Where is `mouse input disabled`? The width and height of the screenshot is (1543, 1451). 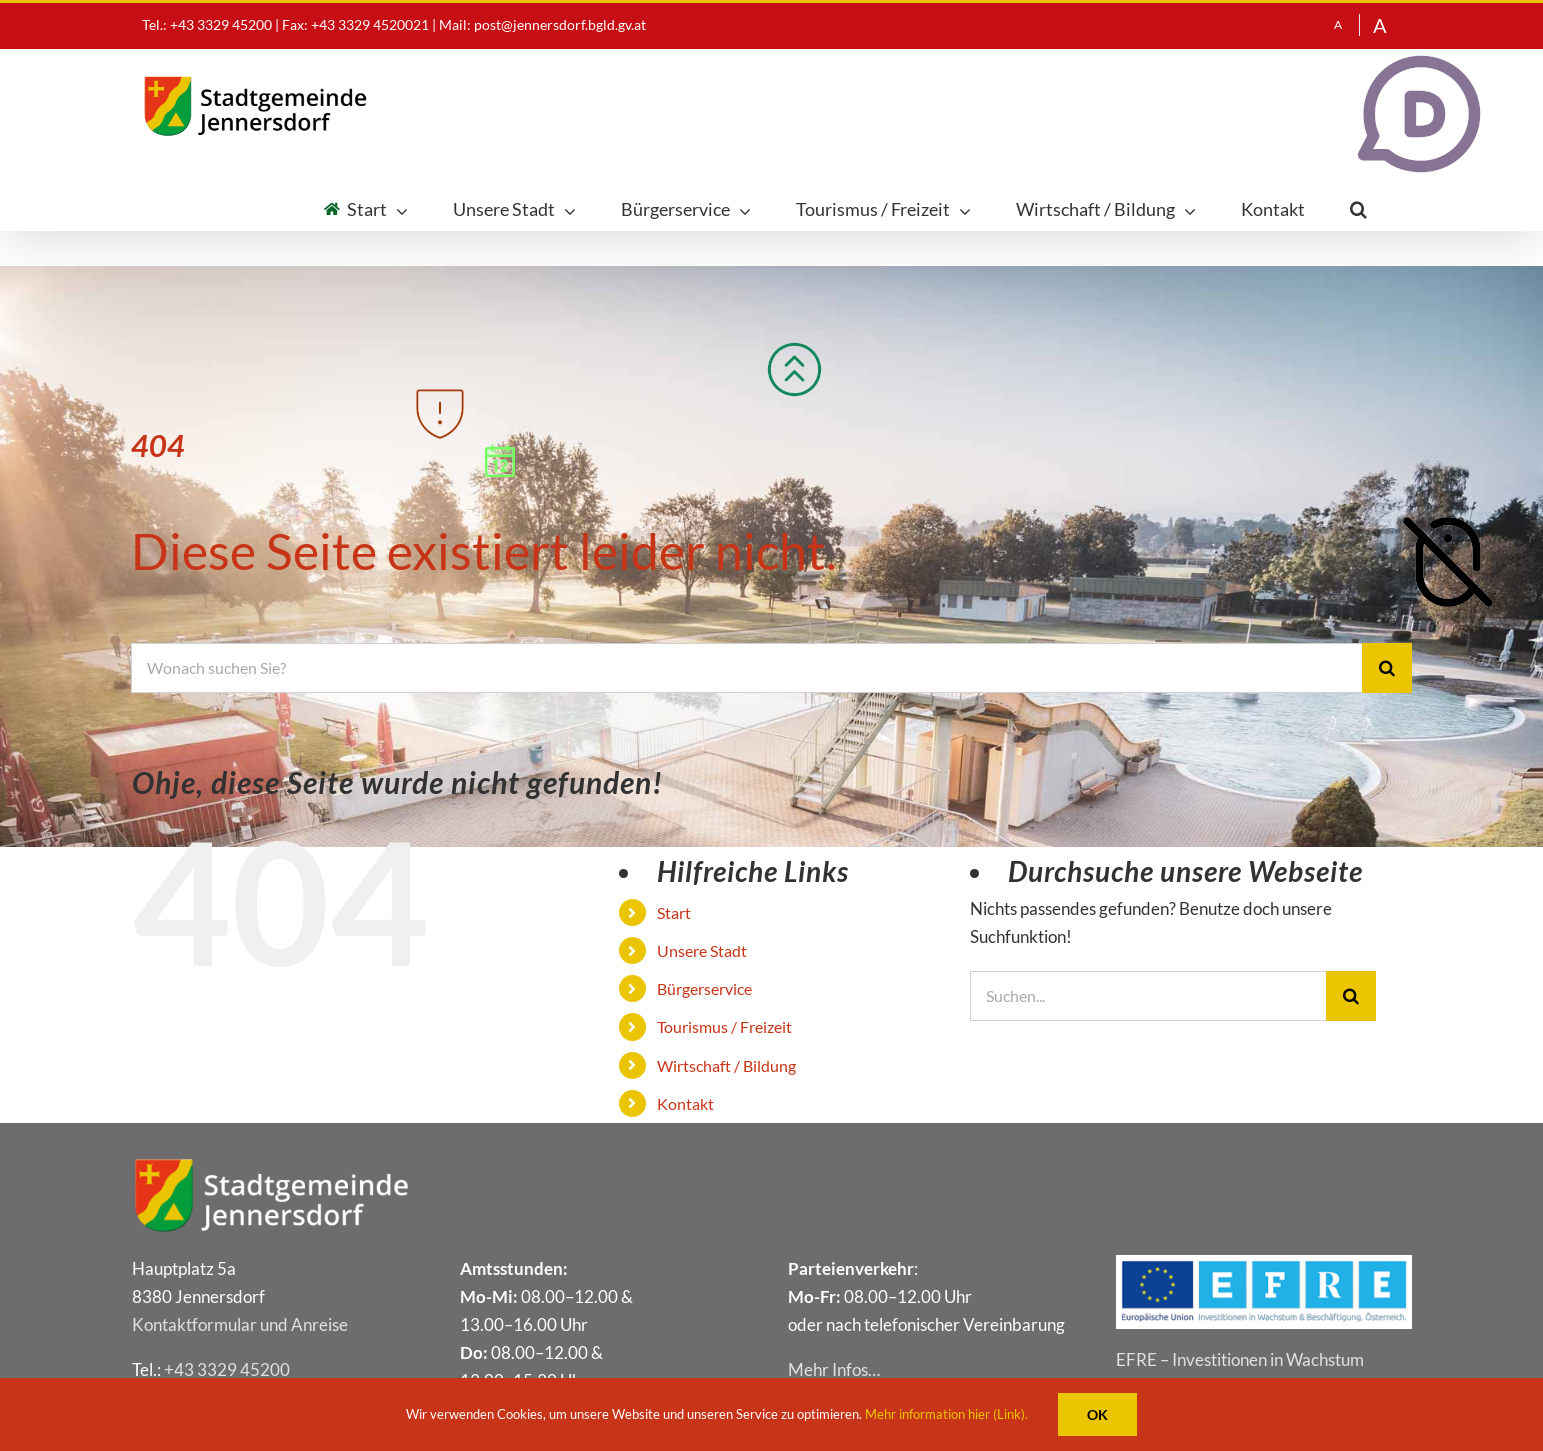 mouse input disabled is located at coordinates (1448, 562).